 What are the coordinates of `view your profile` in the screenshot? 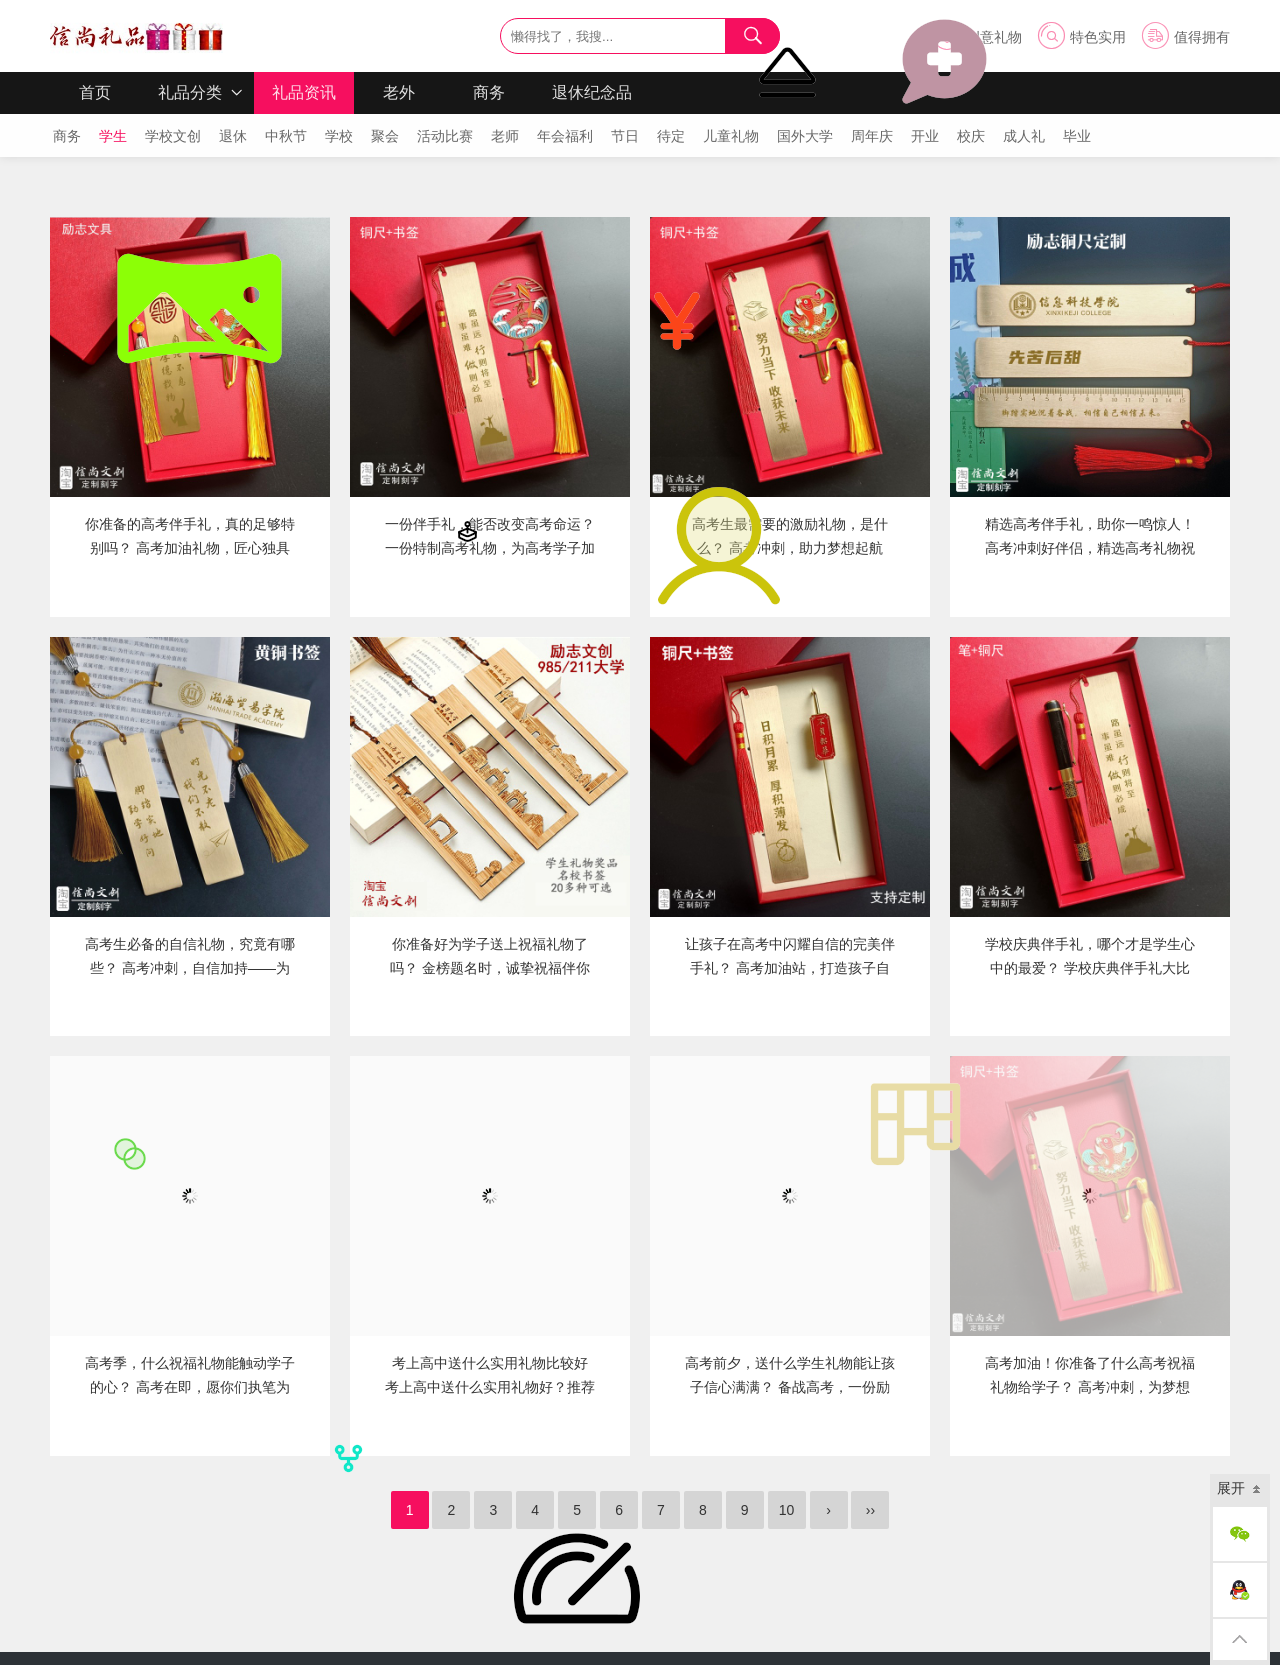 It's located at (719, 548).